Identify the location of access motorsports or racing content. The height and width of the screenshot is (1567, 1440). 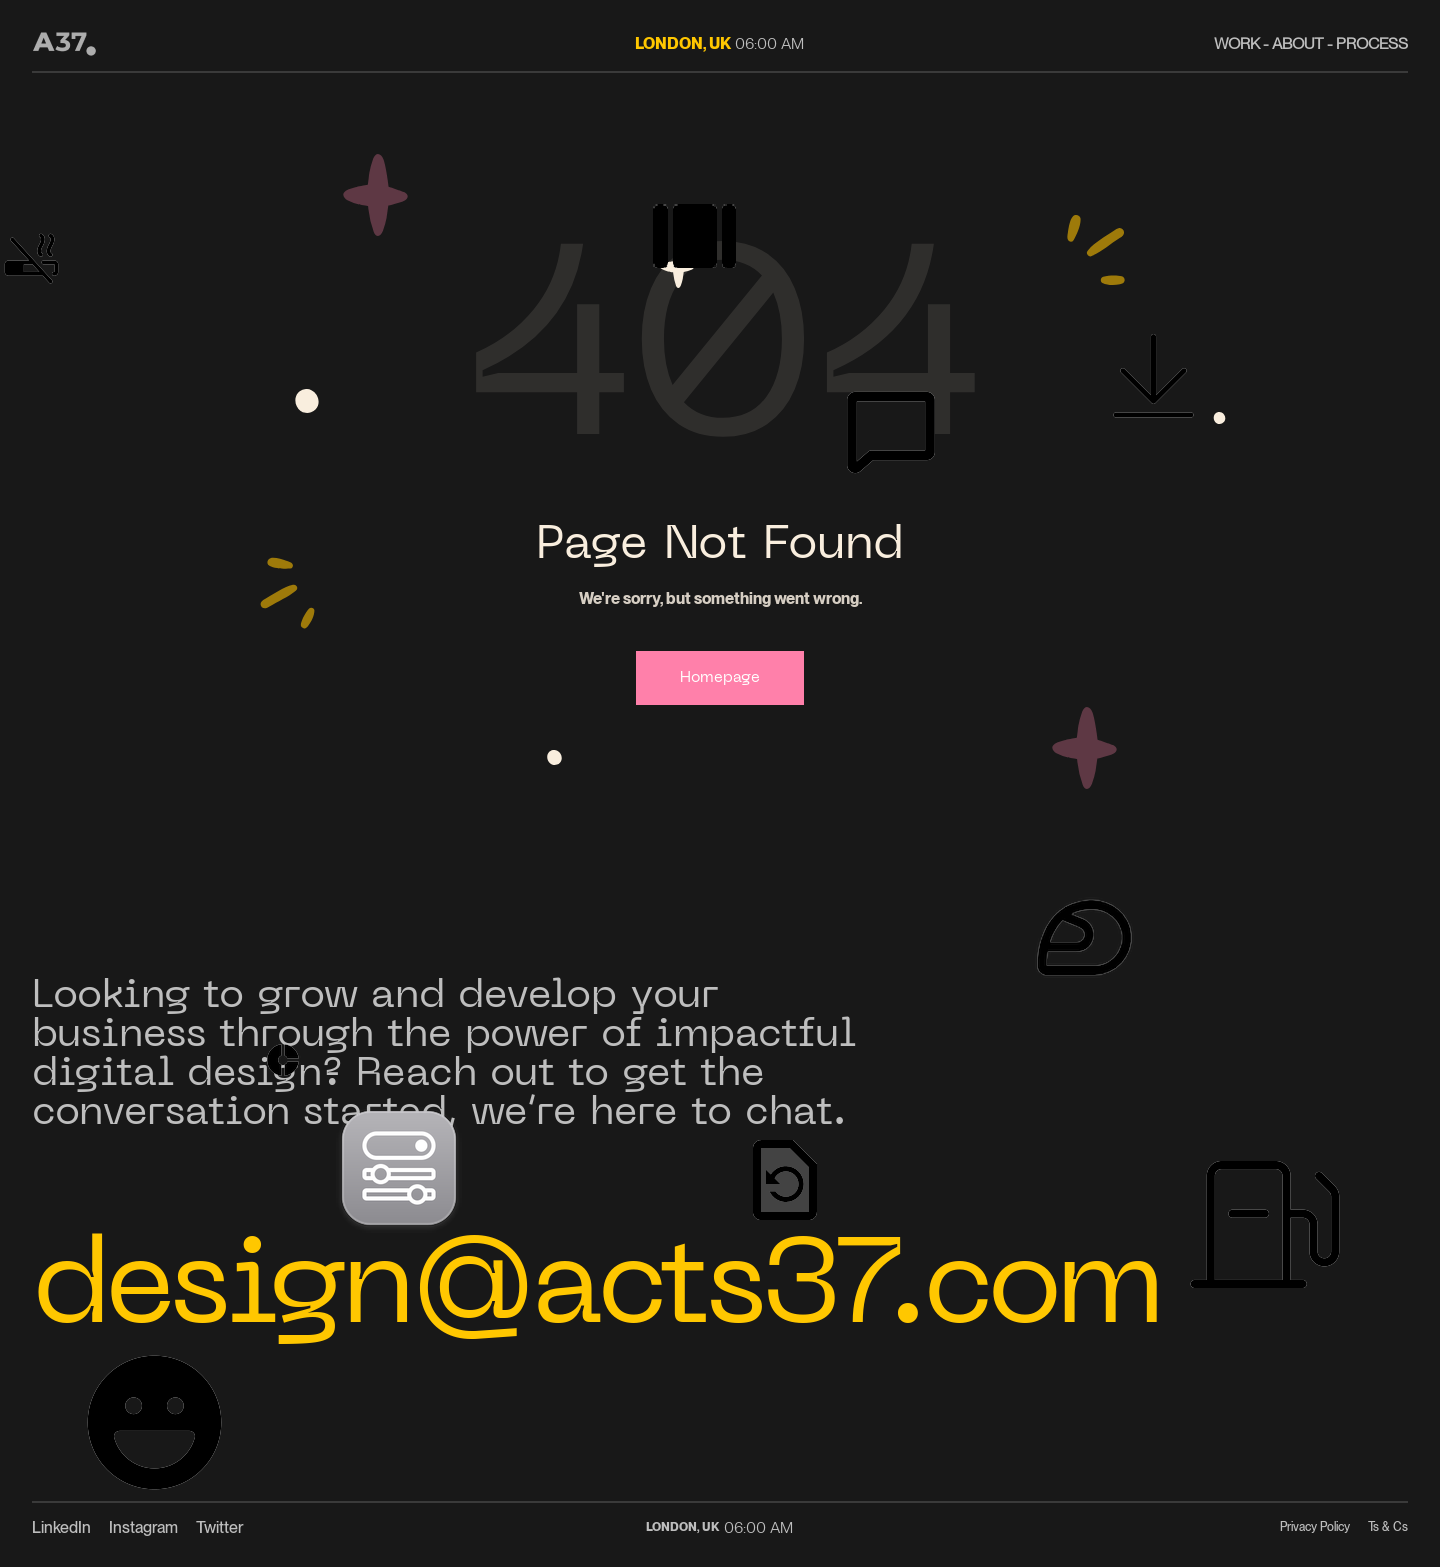
(1084, 937).